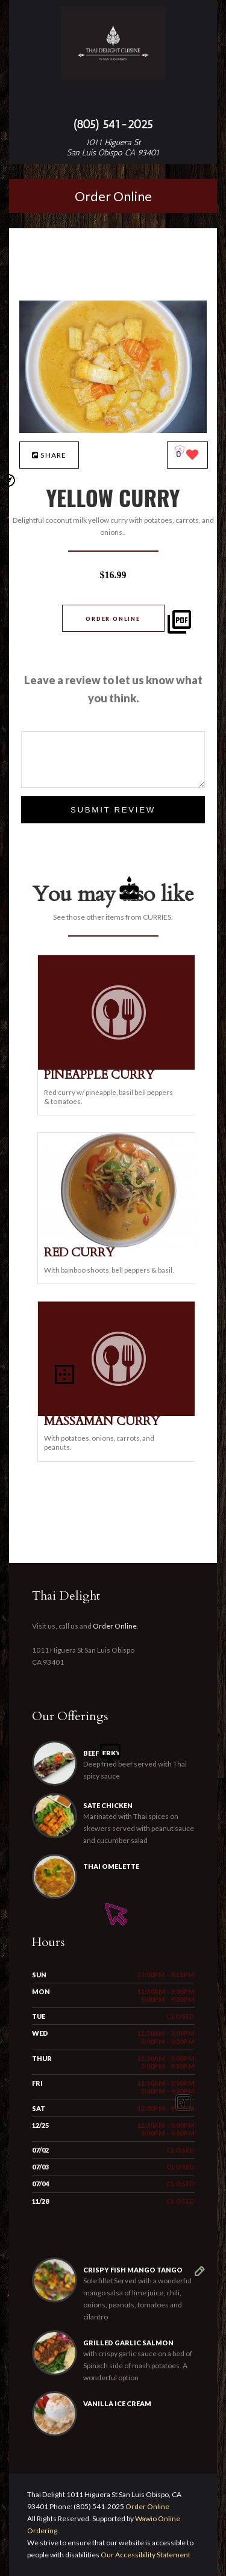 This screenshot has width=226, height=2576. What do you see at coordinates (110, 1753) in the screenshot?
I see `access desktop or computer settings` at bounding box center [110, 1753].